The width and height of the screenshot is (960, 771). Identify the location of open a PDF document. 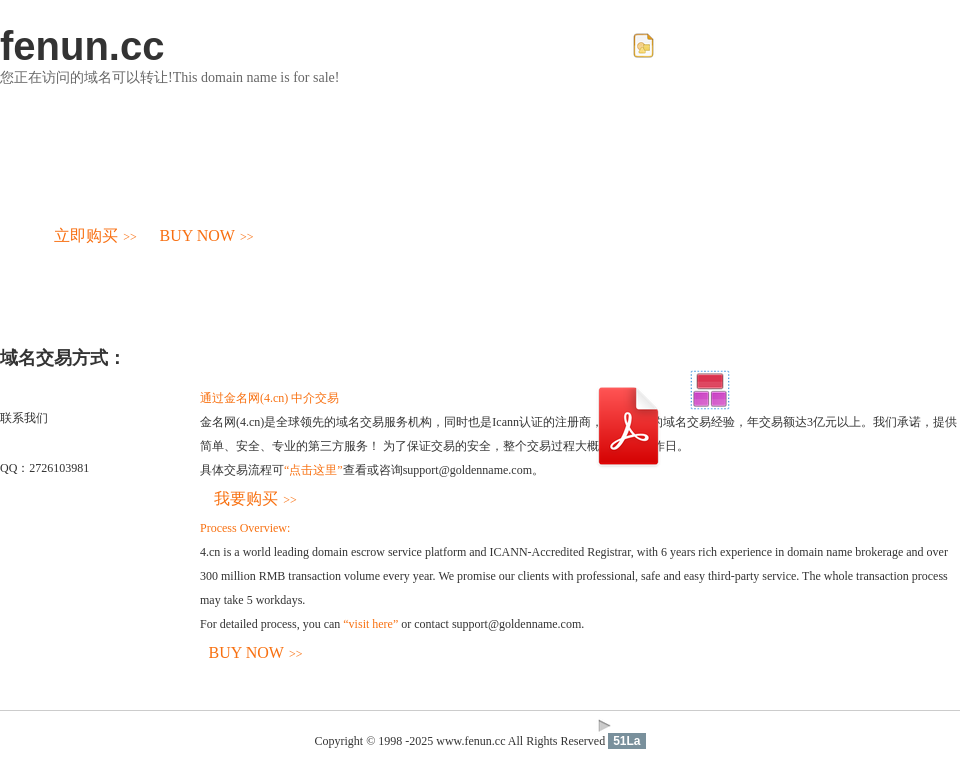
(628, 427).